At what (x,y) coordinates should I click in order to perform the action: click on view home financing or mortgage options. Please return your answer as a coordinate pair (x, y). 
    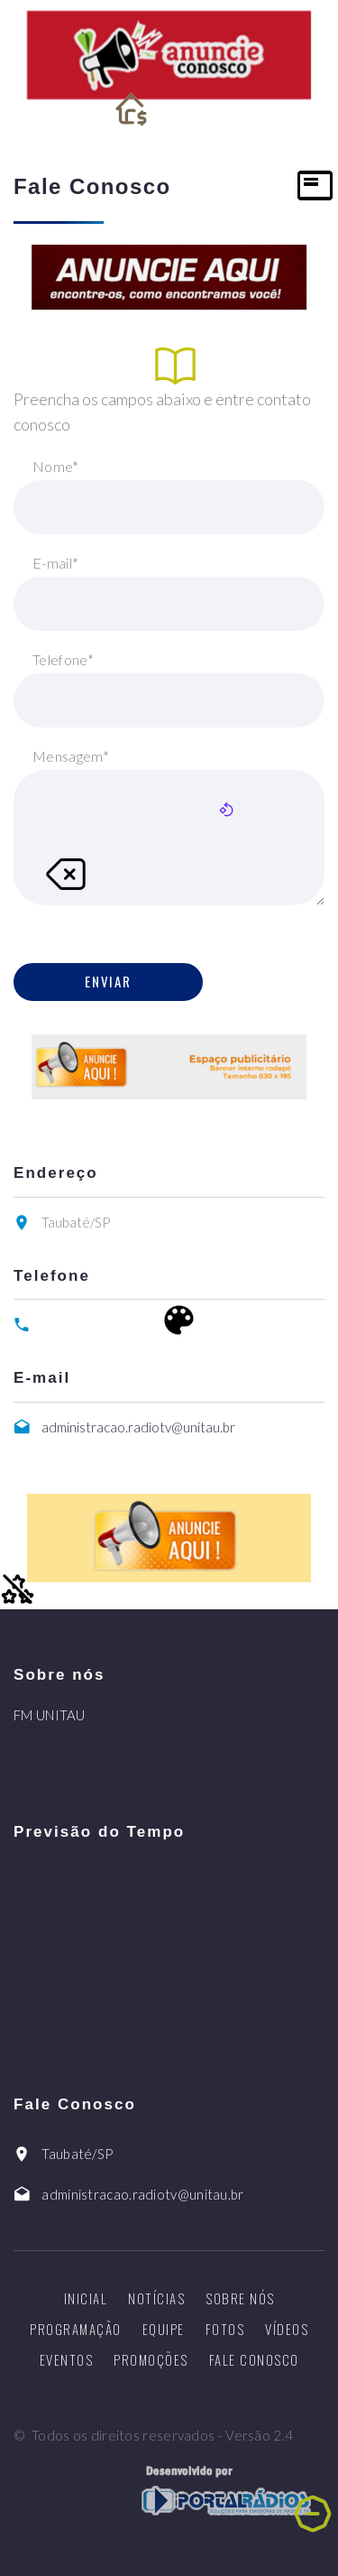
    Looking at the image, I should click on (131, 108).